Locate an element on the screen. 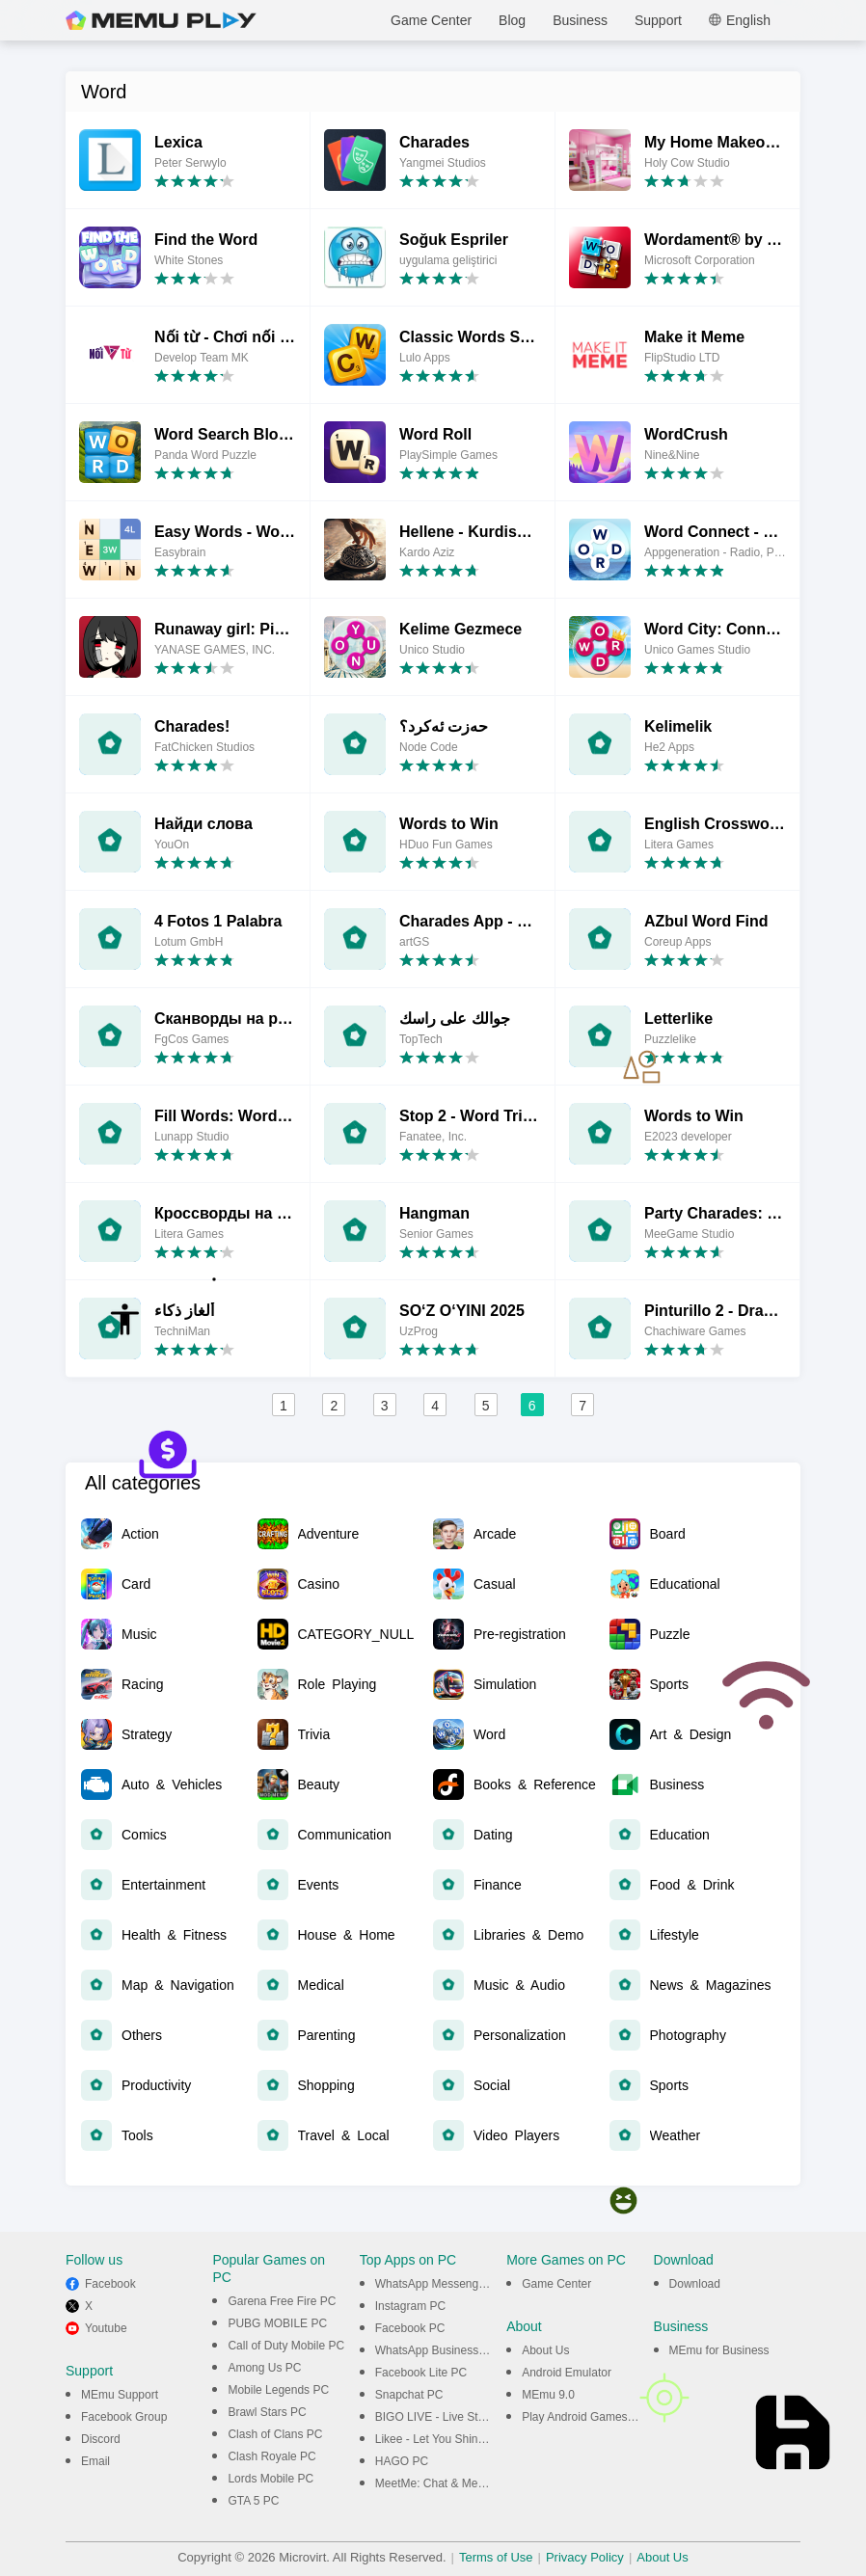  access accessibility settings is located at coordinates (124, 1319).